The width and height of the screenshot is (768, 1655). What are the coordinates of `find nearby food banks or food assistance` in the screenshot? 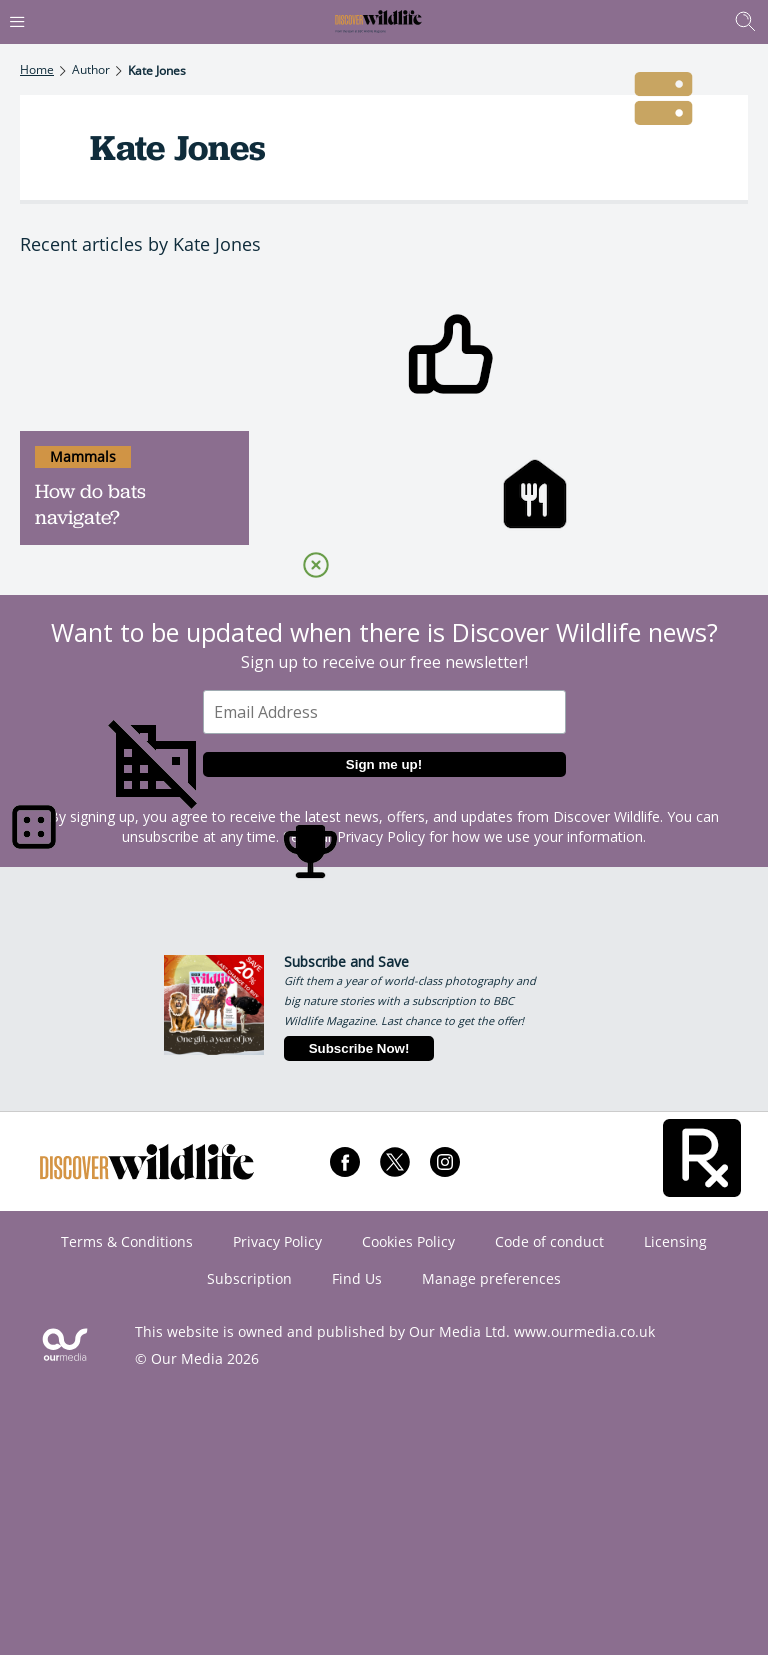 It's located at (535, 493).